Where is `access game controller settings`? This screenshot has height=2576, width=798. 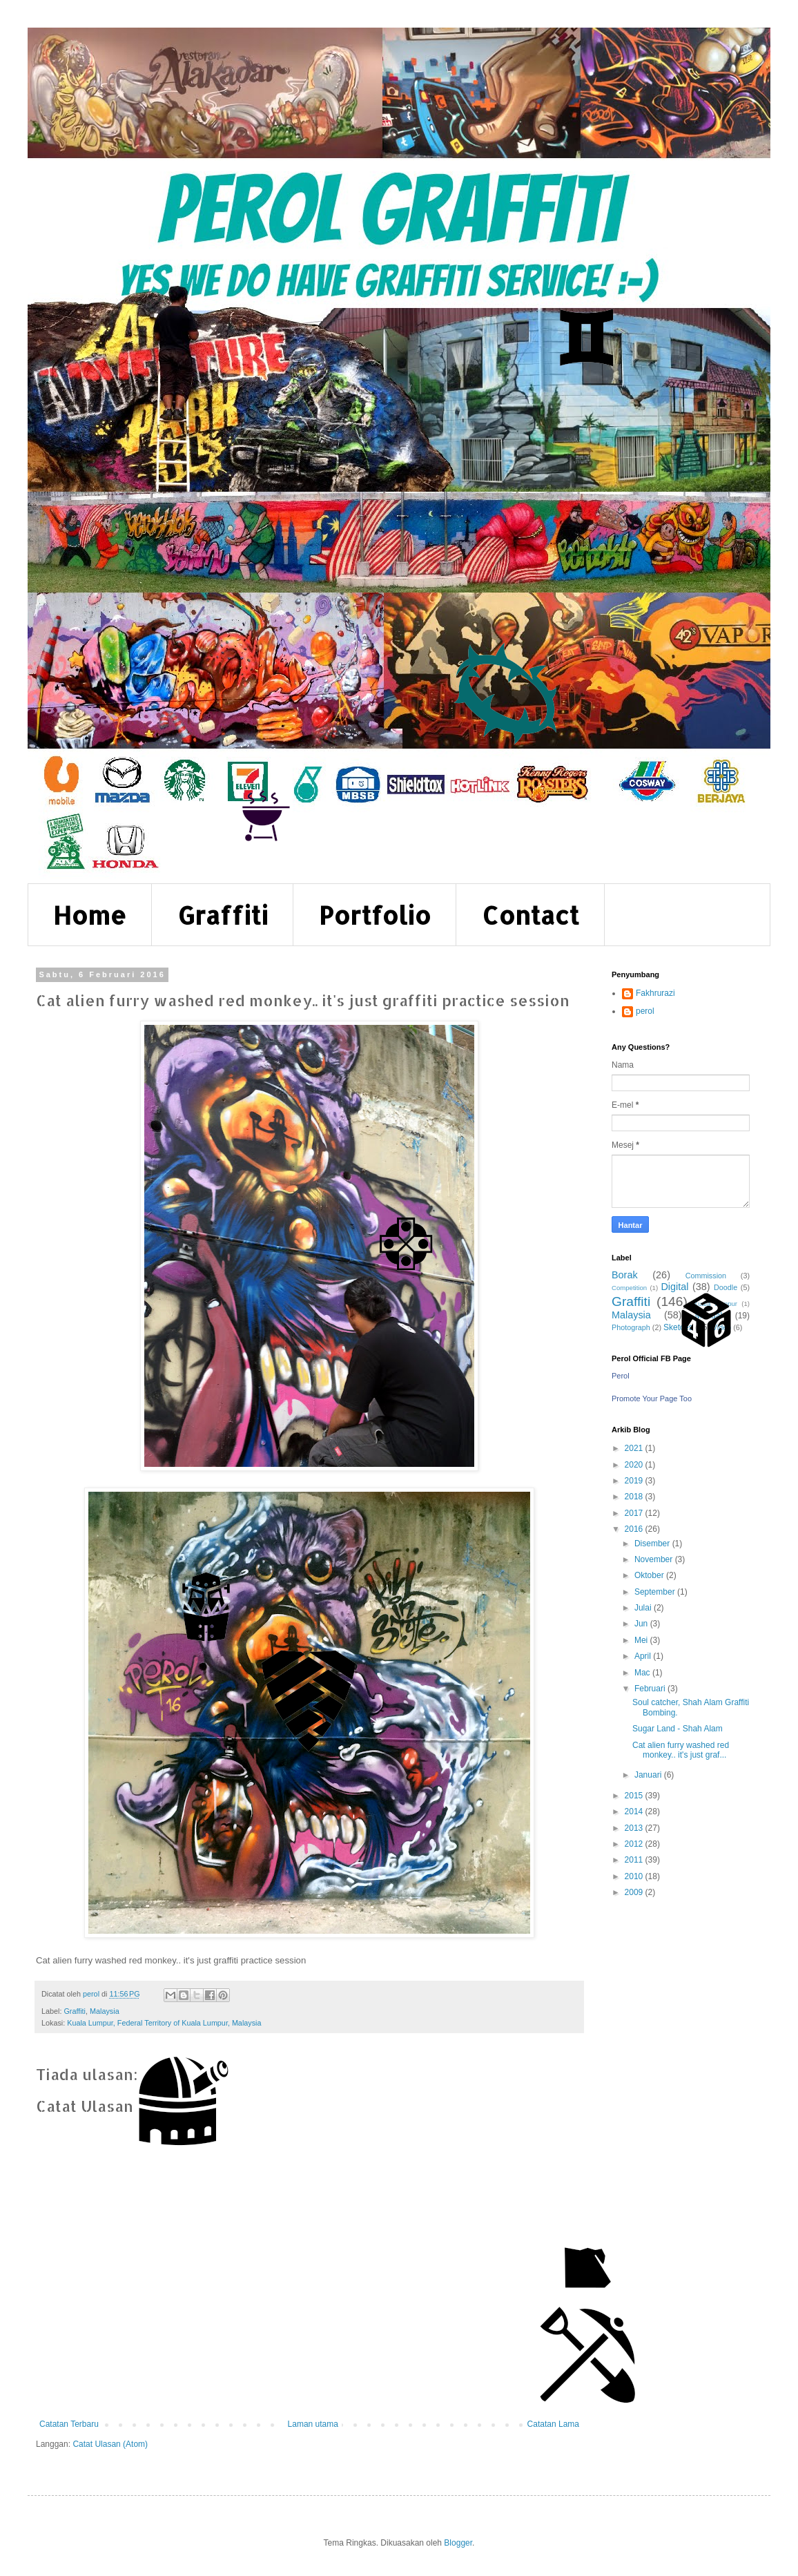
access game controller settings is located at coordinates (406, 1244).